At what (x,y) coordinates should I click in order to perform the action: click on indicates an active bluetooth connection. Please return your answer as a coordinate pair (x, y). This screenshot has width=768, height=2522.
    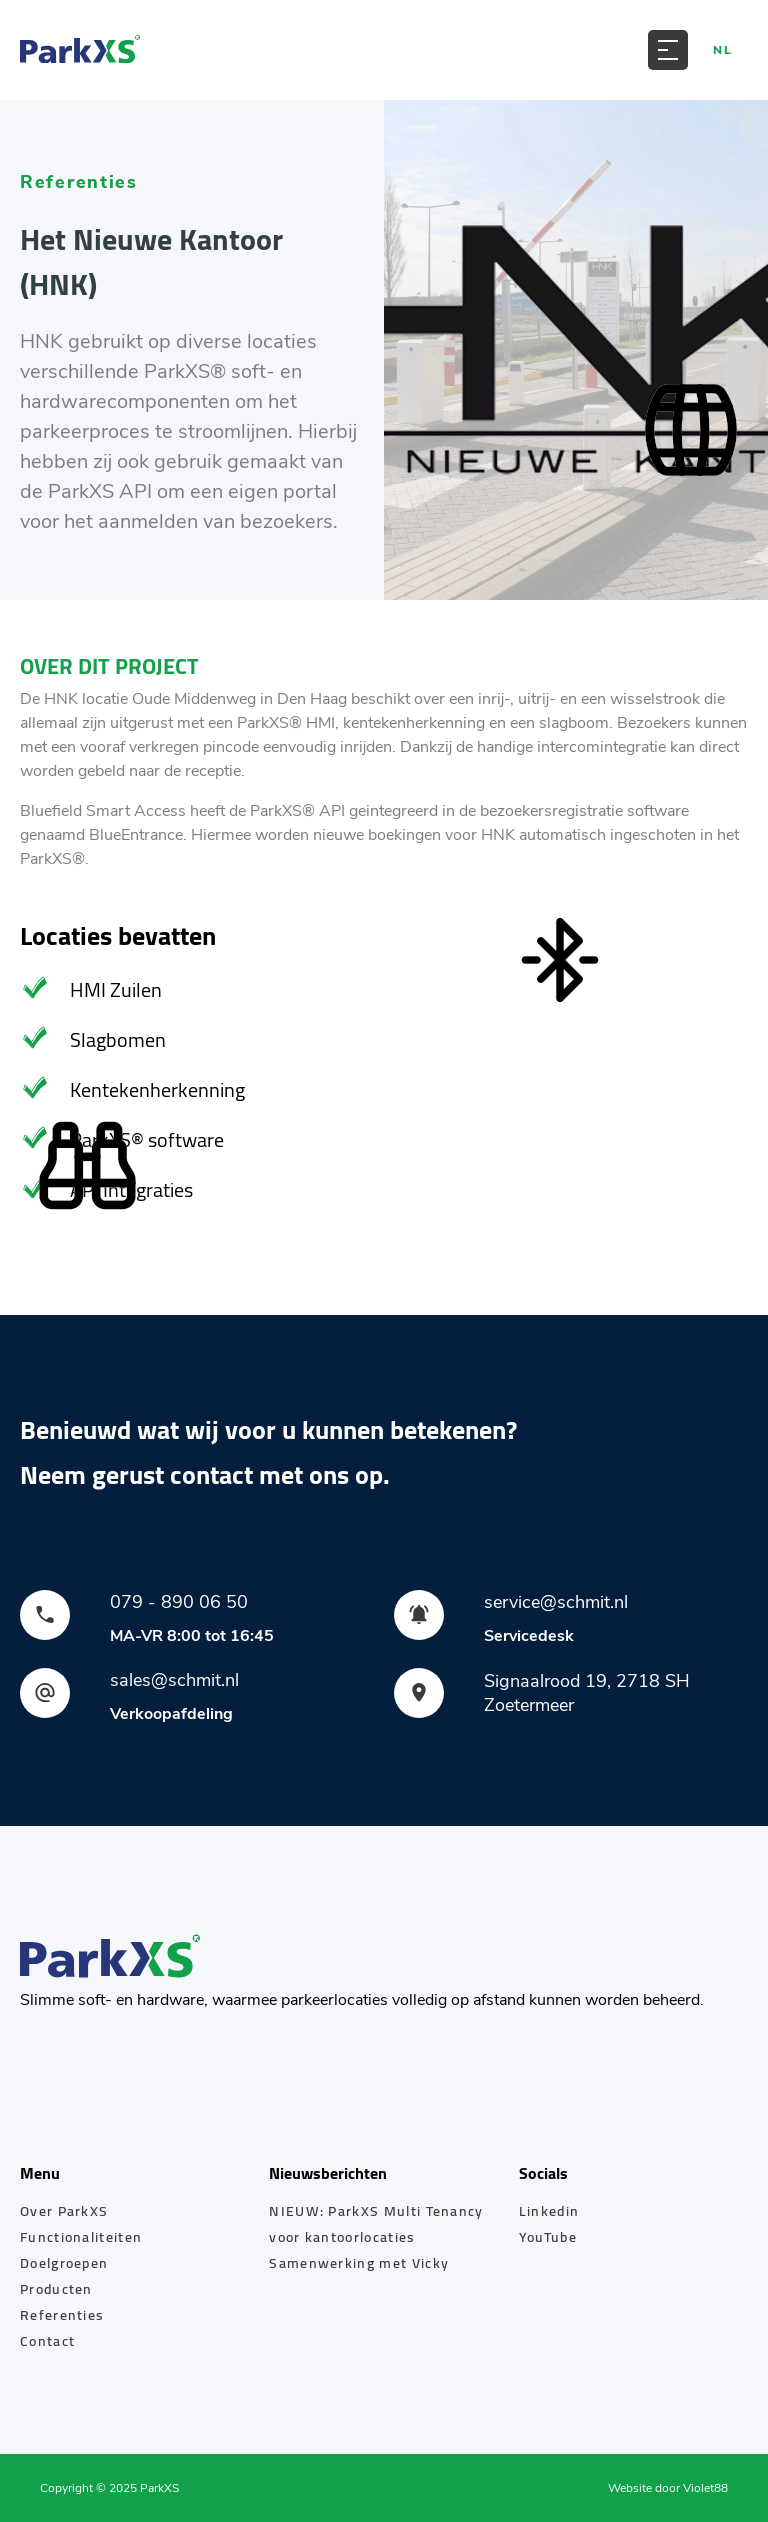
    Looking at the image, I should click on (560, 960).